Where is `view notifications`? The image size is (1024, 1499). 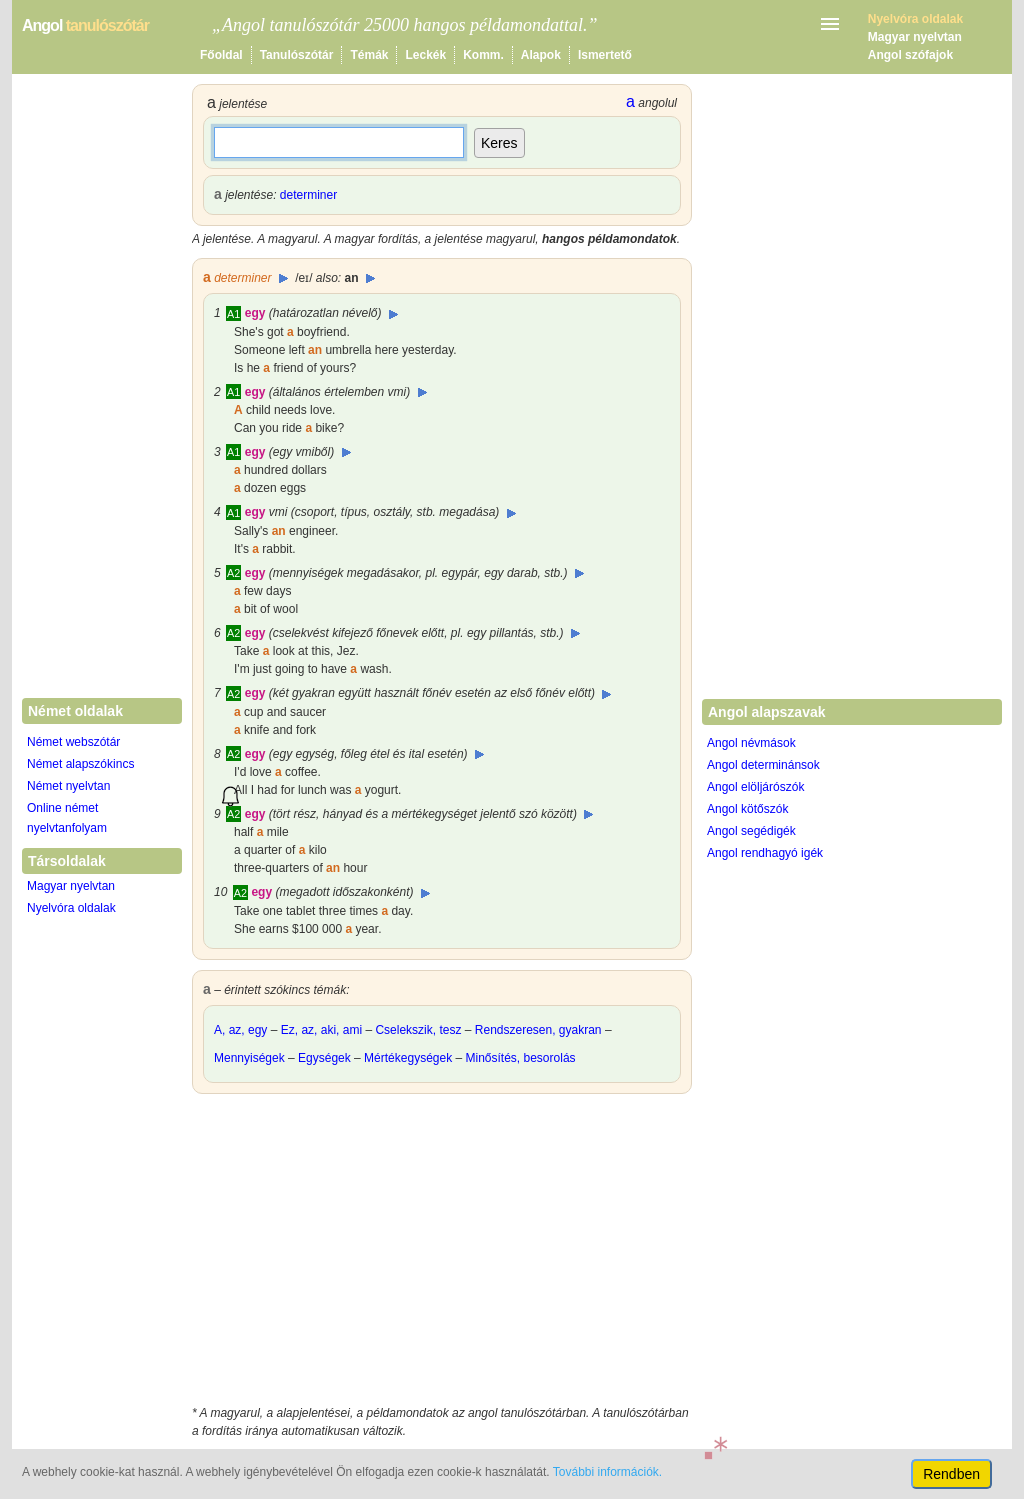
view notifications is located at coordinates (230, 796).